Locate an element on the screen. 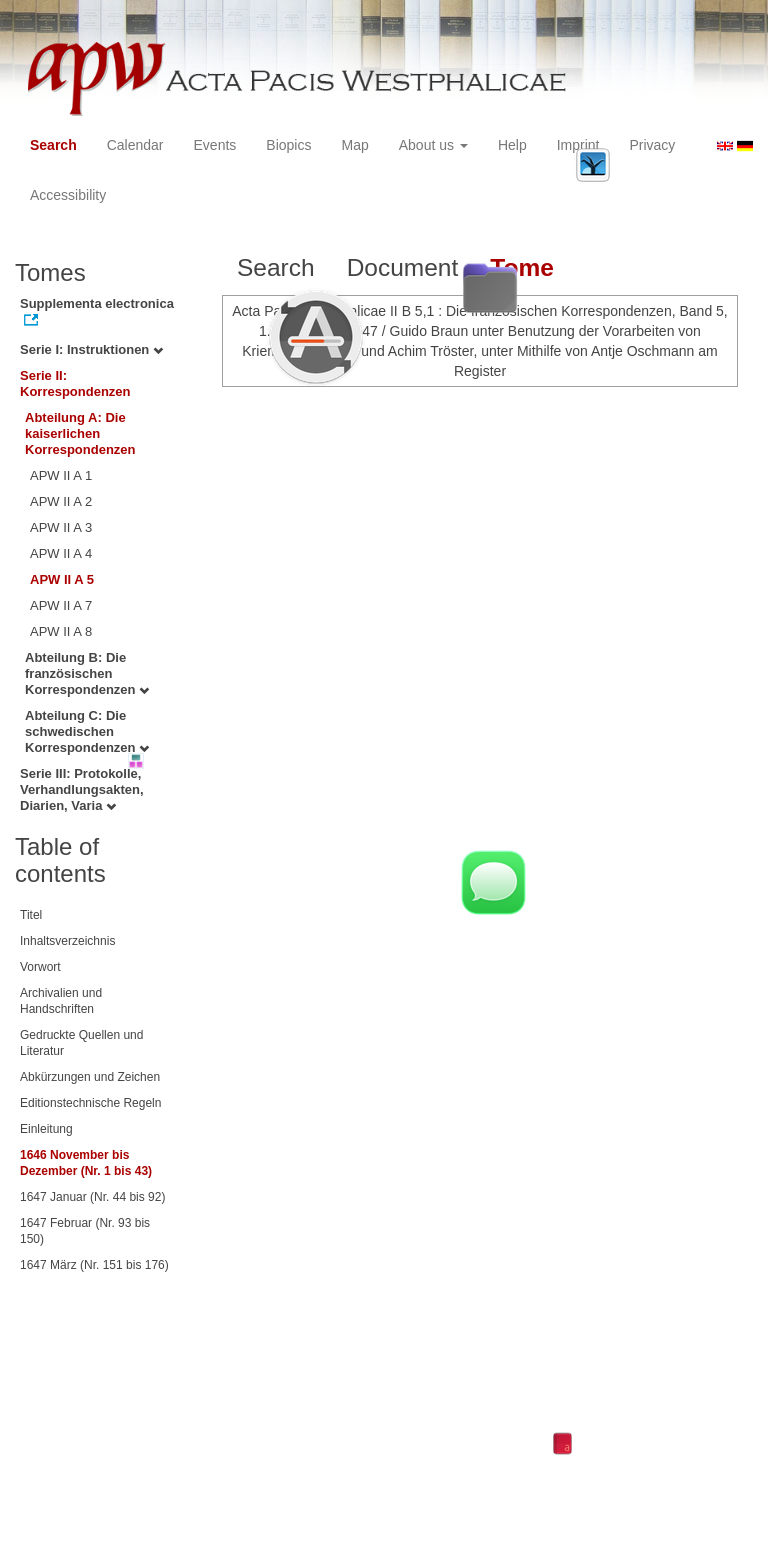  open the dictionary app is located at coordinates (562, 1443).